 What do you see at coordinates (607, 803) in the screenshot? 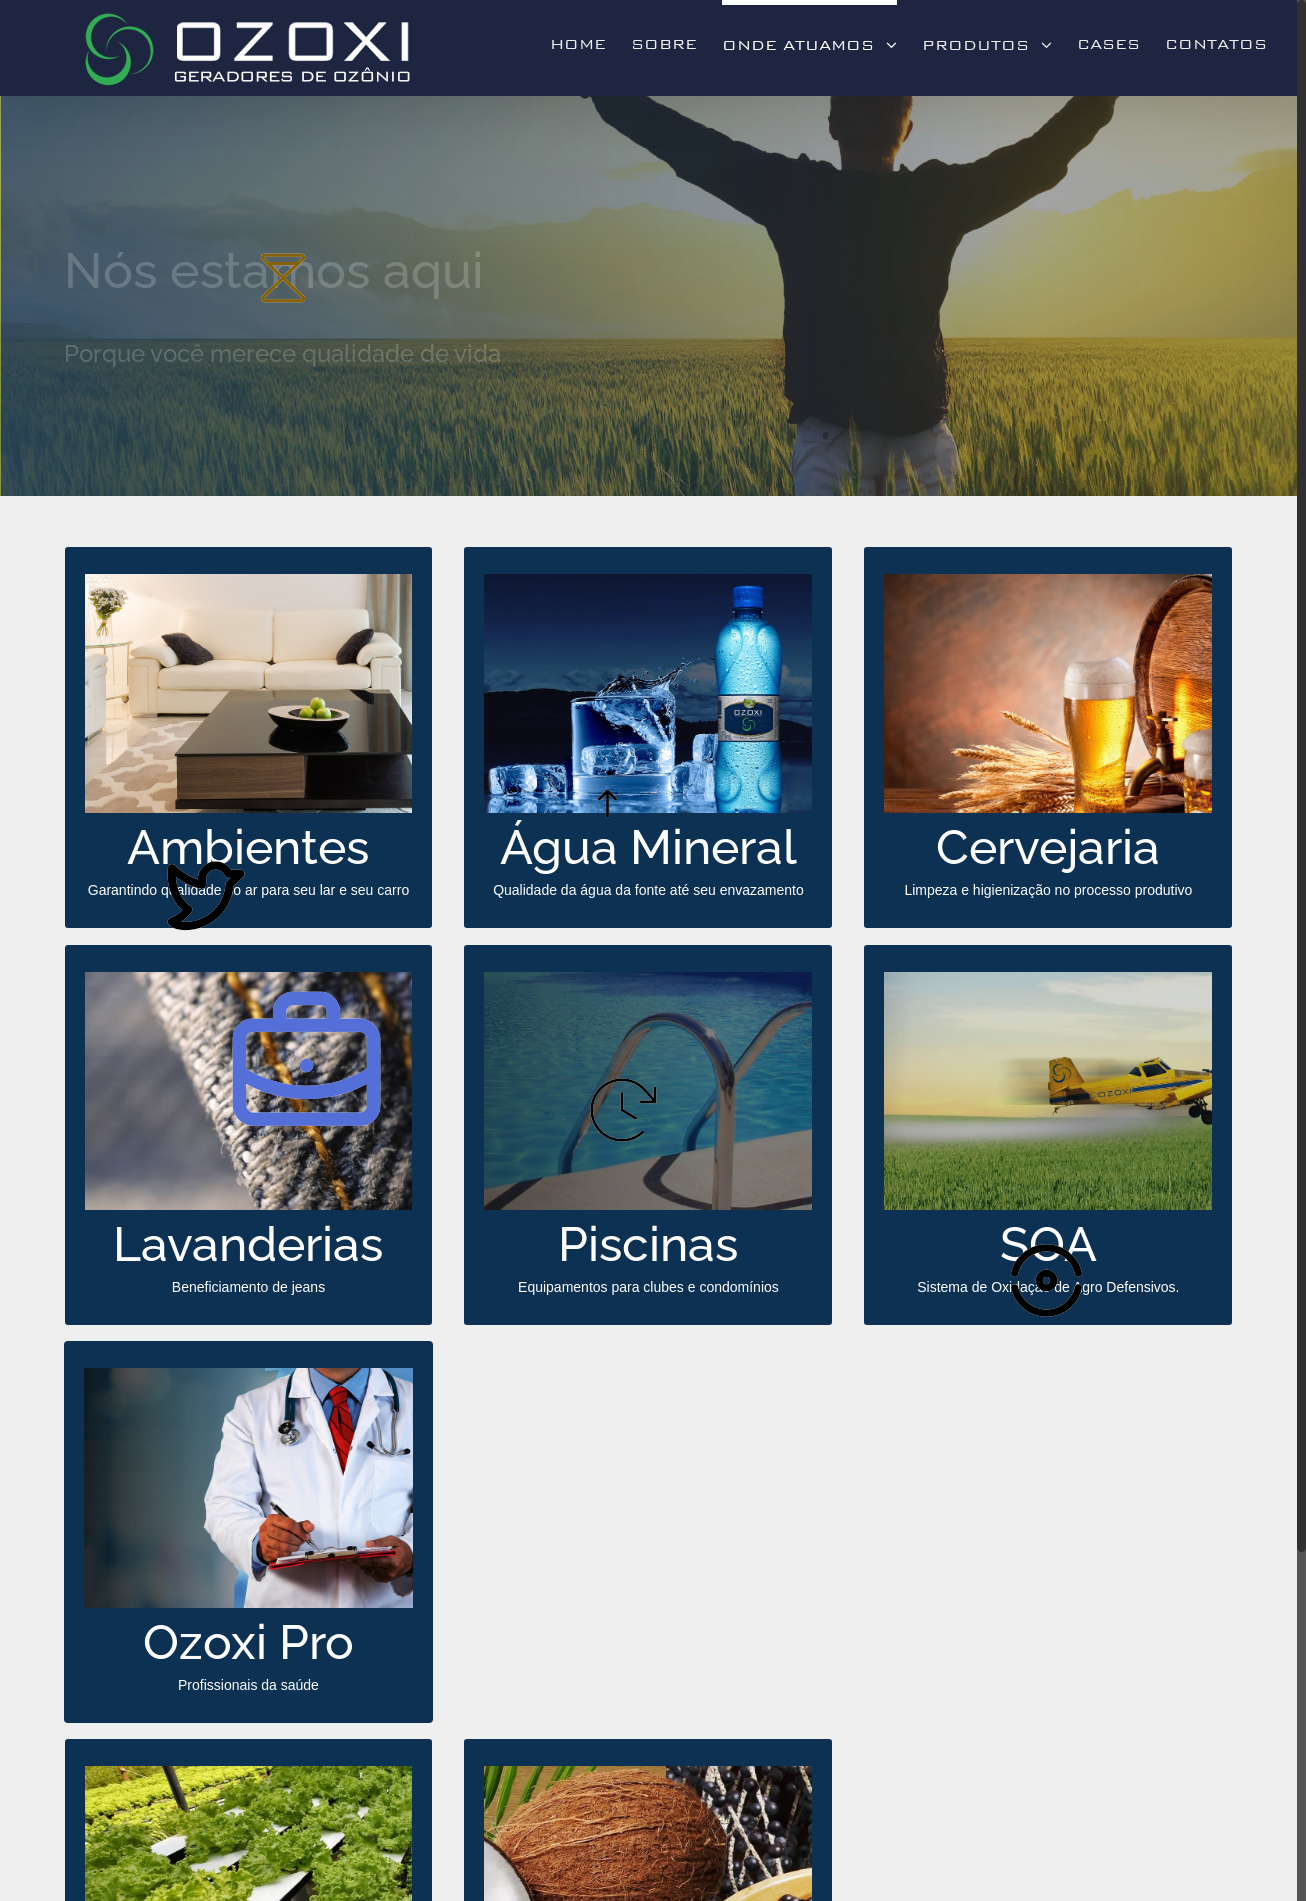
I see `indicates north direction on a map or compass` at bounding box center [607, 803].